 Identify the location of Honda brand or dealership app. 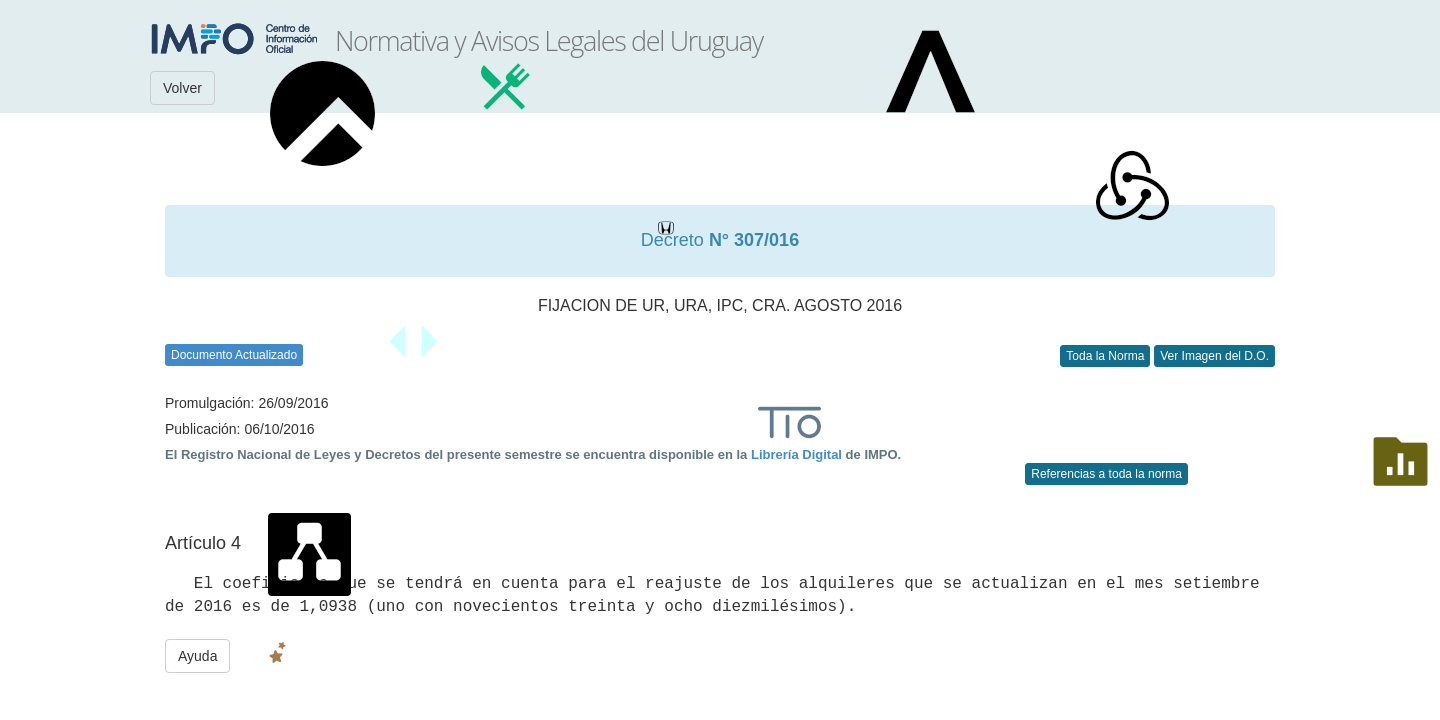
(666, 228).